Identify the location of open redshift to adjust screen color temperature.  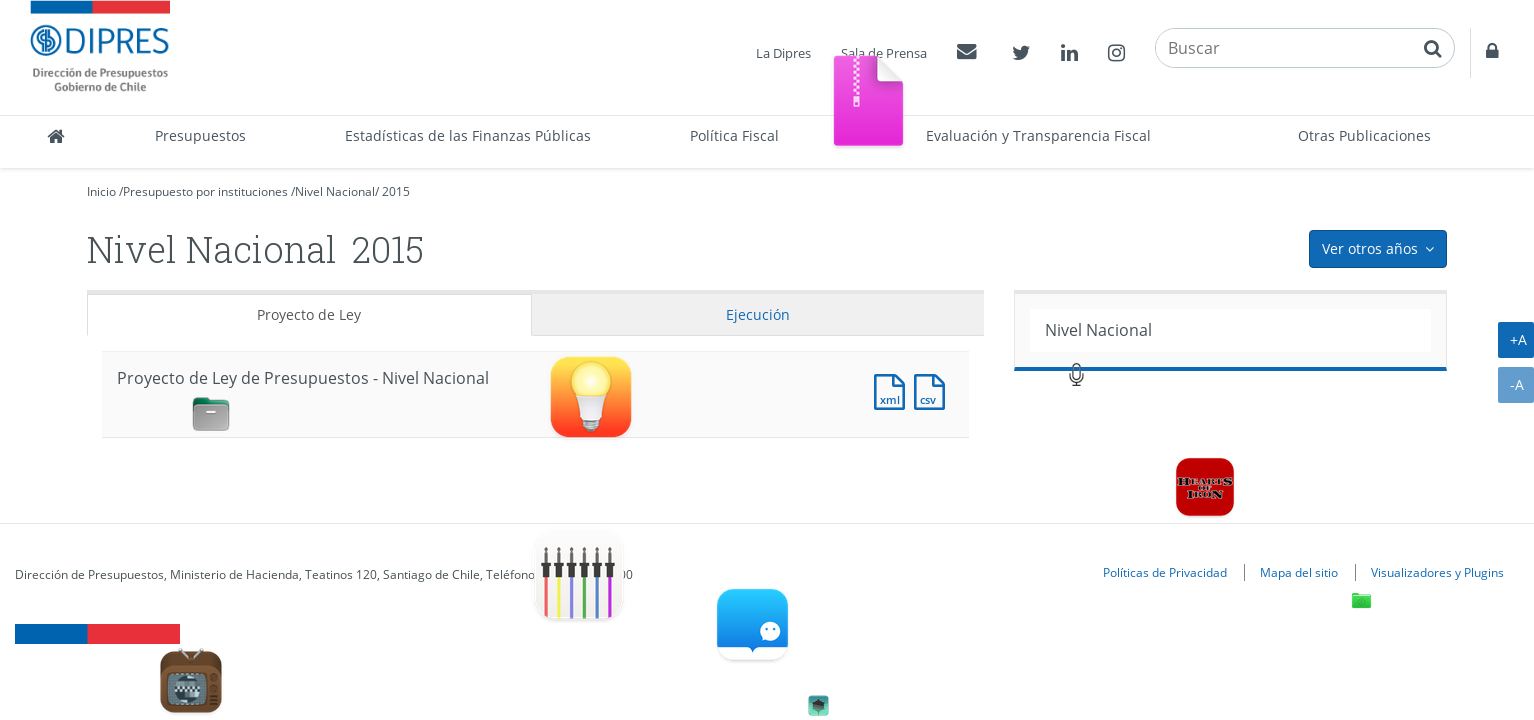
(591, 397).